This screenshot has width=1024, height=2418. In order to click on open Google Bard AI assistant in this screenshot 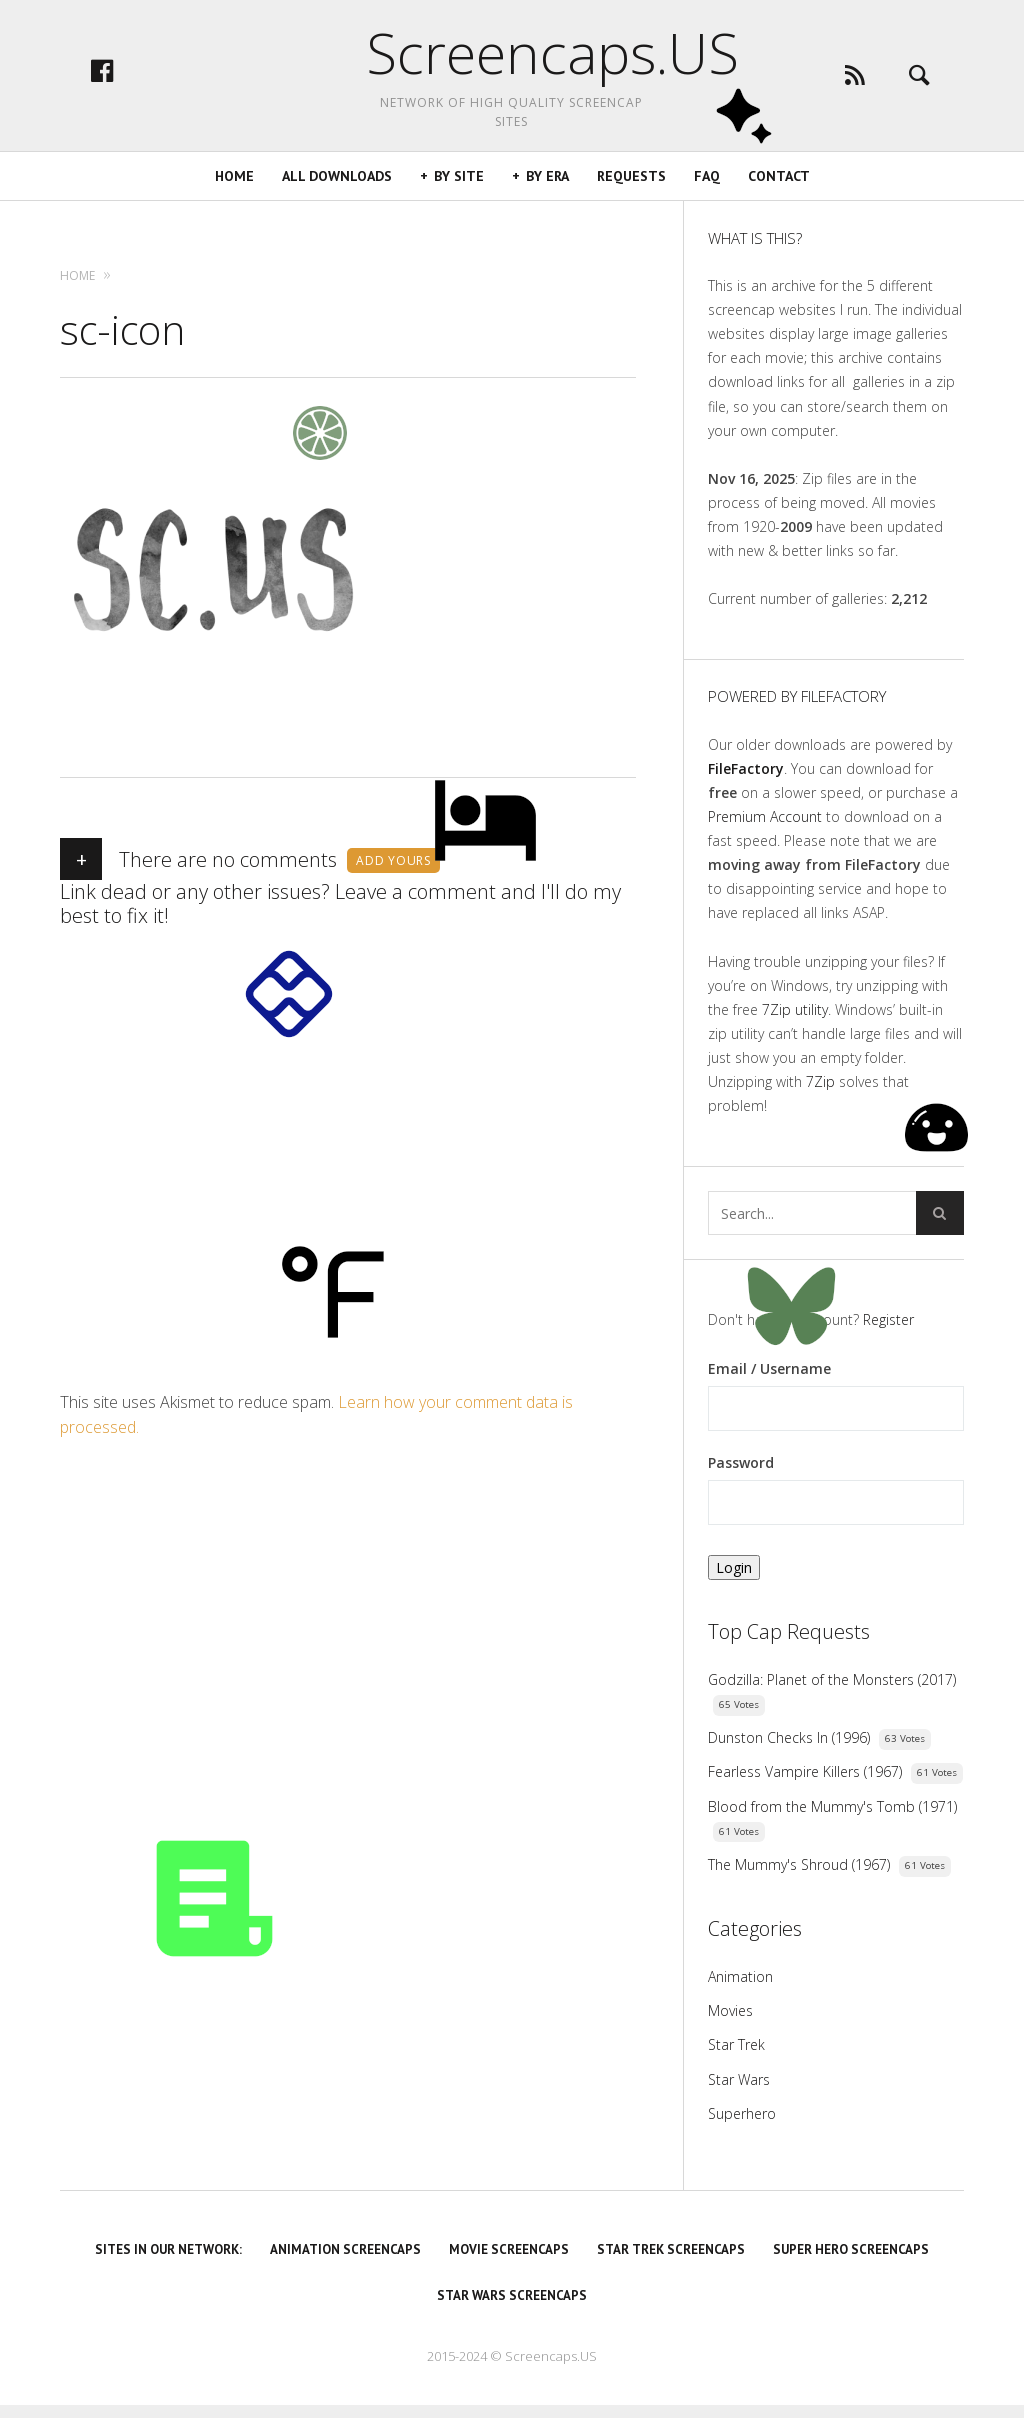, I will do `click(744, 116)`.